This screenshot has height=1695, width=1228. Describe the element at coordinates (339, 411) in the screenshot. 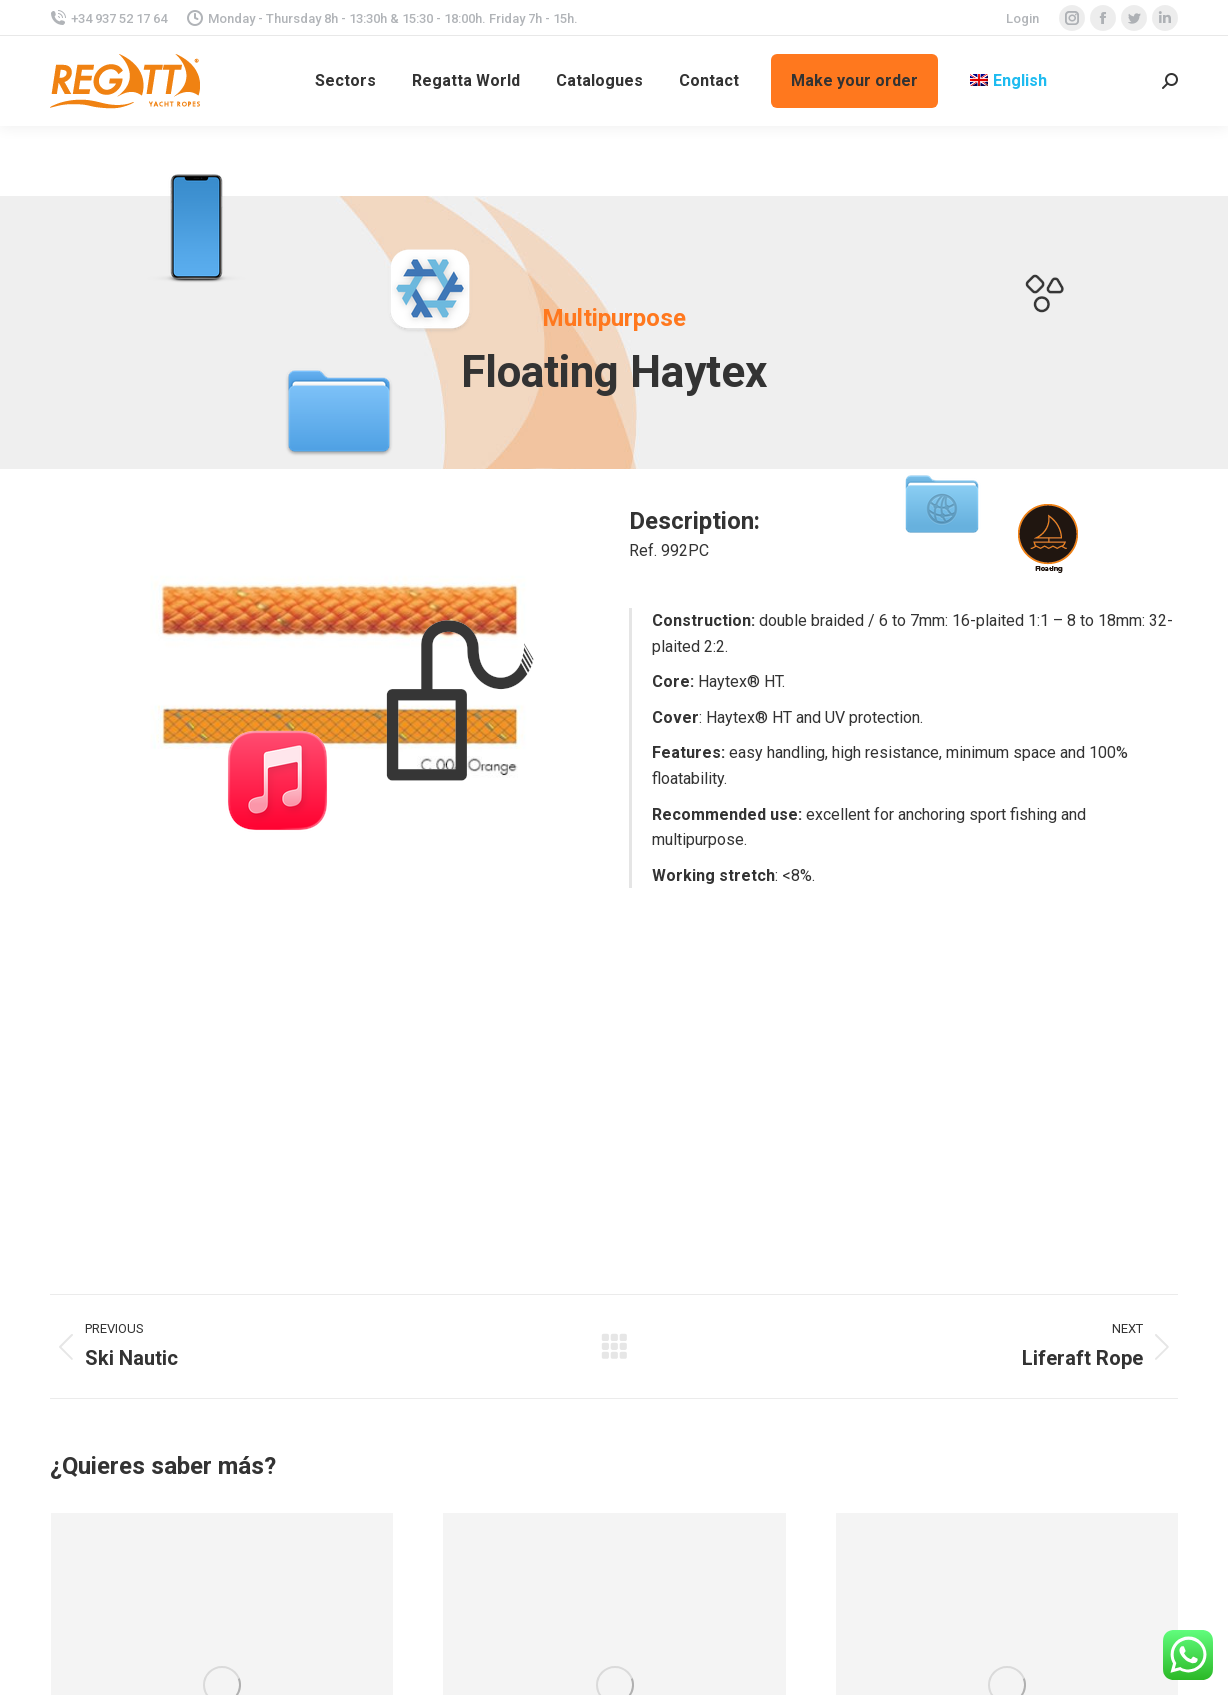

I see `open folder to view files` at that location.